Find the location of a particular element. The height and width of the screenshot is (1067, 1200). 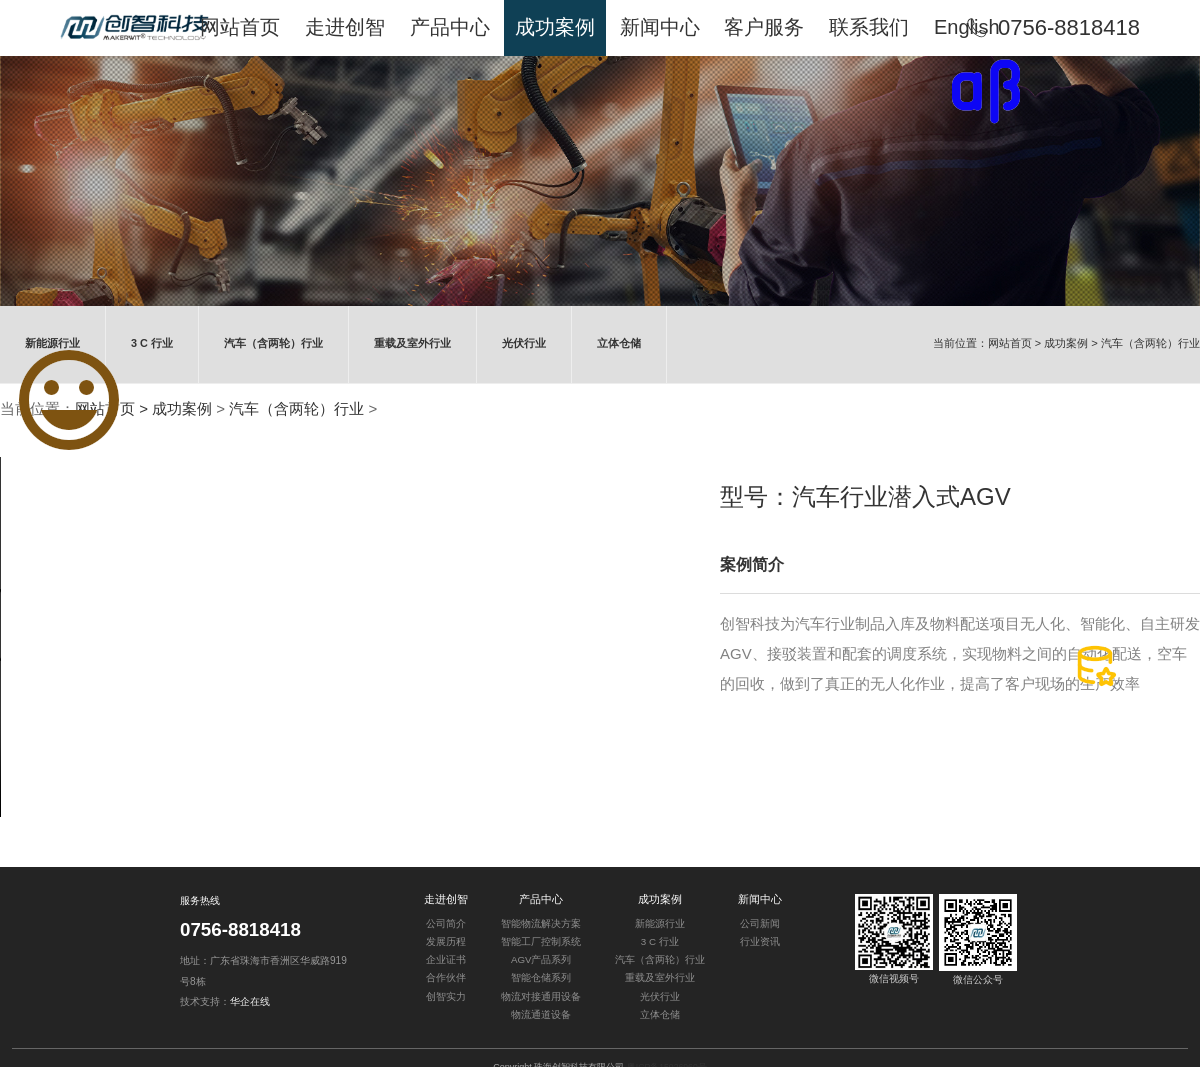

rate your experience as positive is located at coordinates (69, 400).